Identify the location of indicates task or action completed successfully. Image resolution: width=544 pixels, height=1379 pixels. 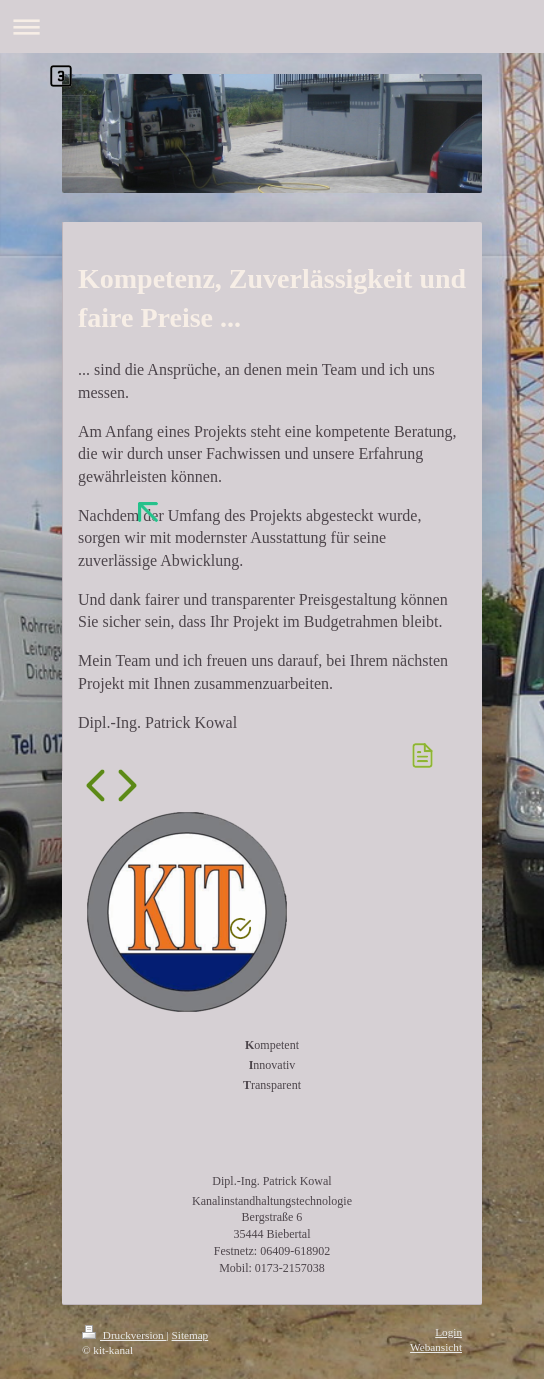
(240, 928).